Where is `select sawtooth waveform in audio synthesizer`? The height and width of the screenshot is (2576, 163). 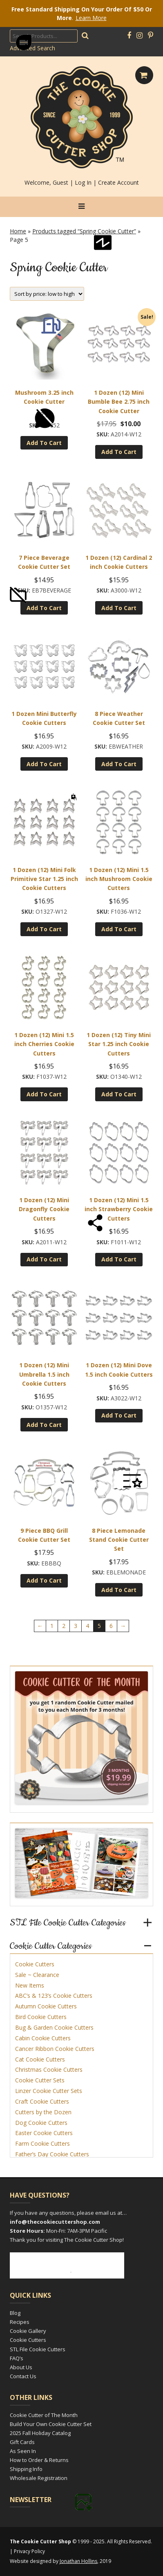
select sawtooth waveform in audio synthesizer is located at coordinates (103, 242).